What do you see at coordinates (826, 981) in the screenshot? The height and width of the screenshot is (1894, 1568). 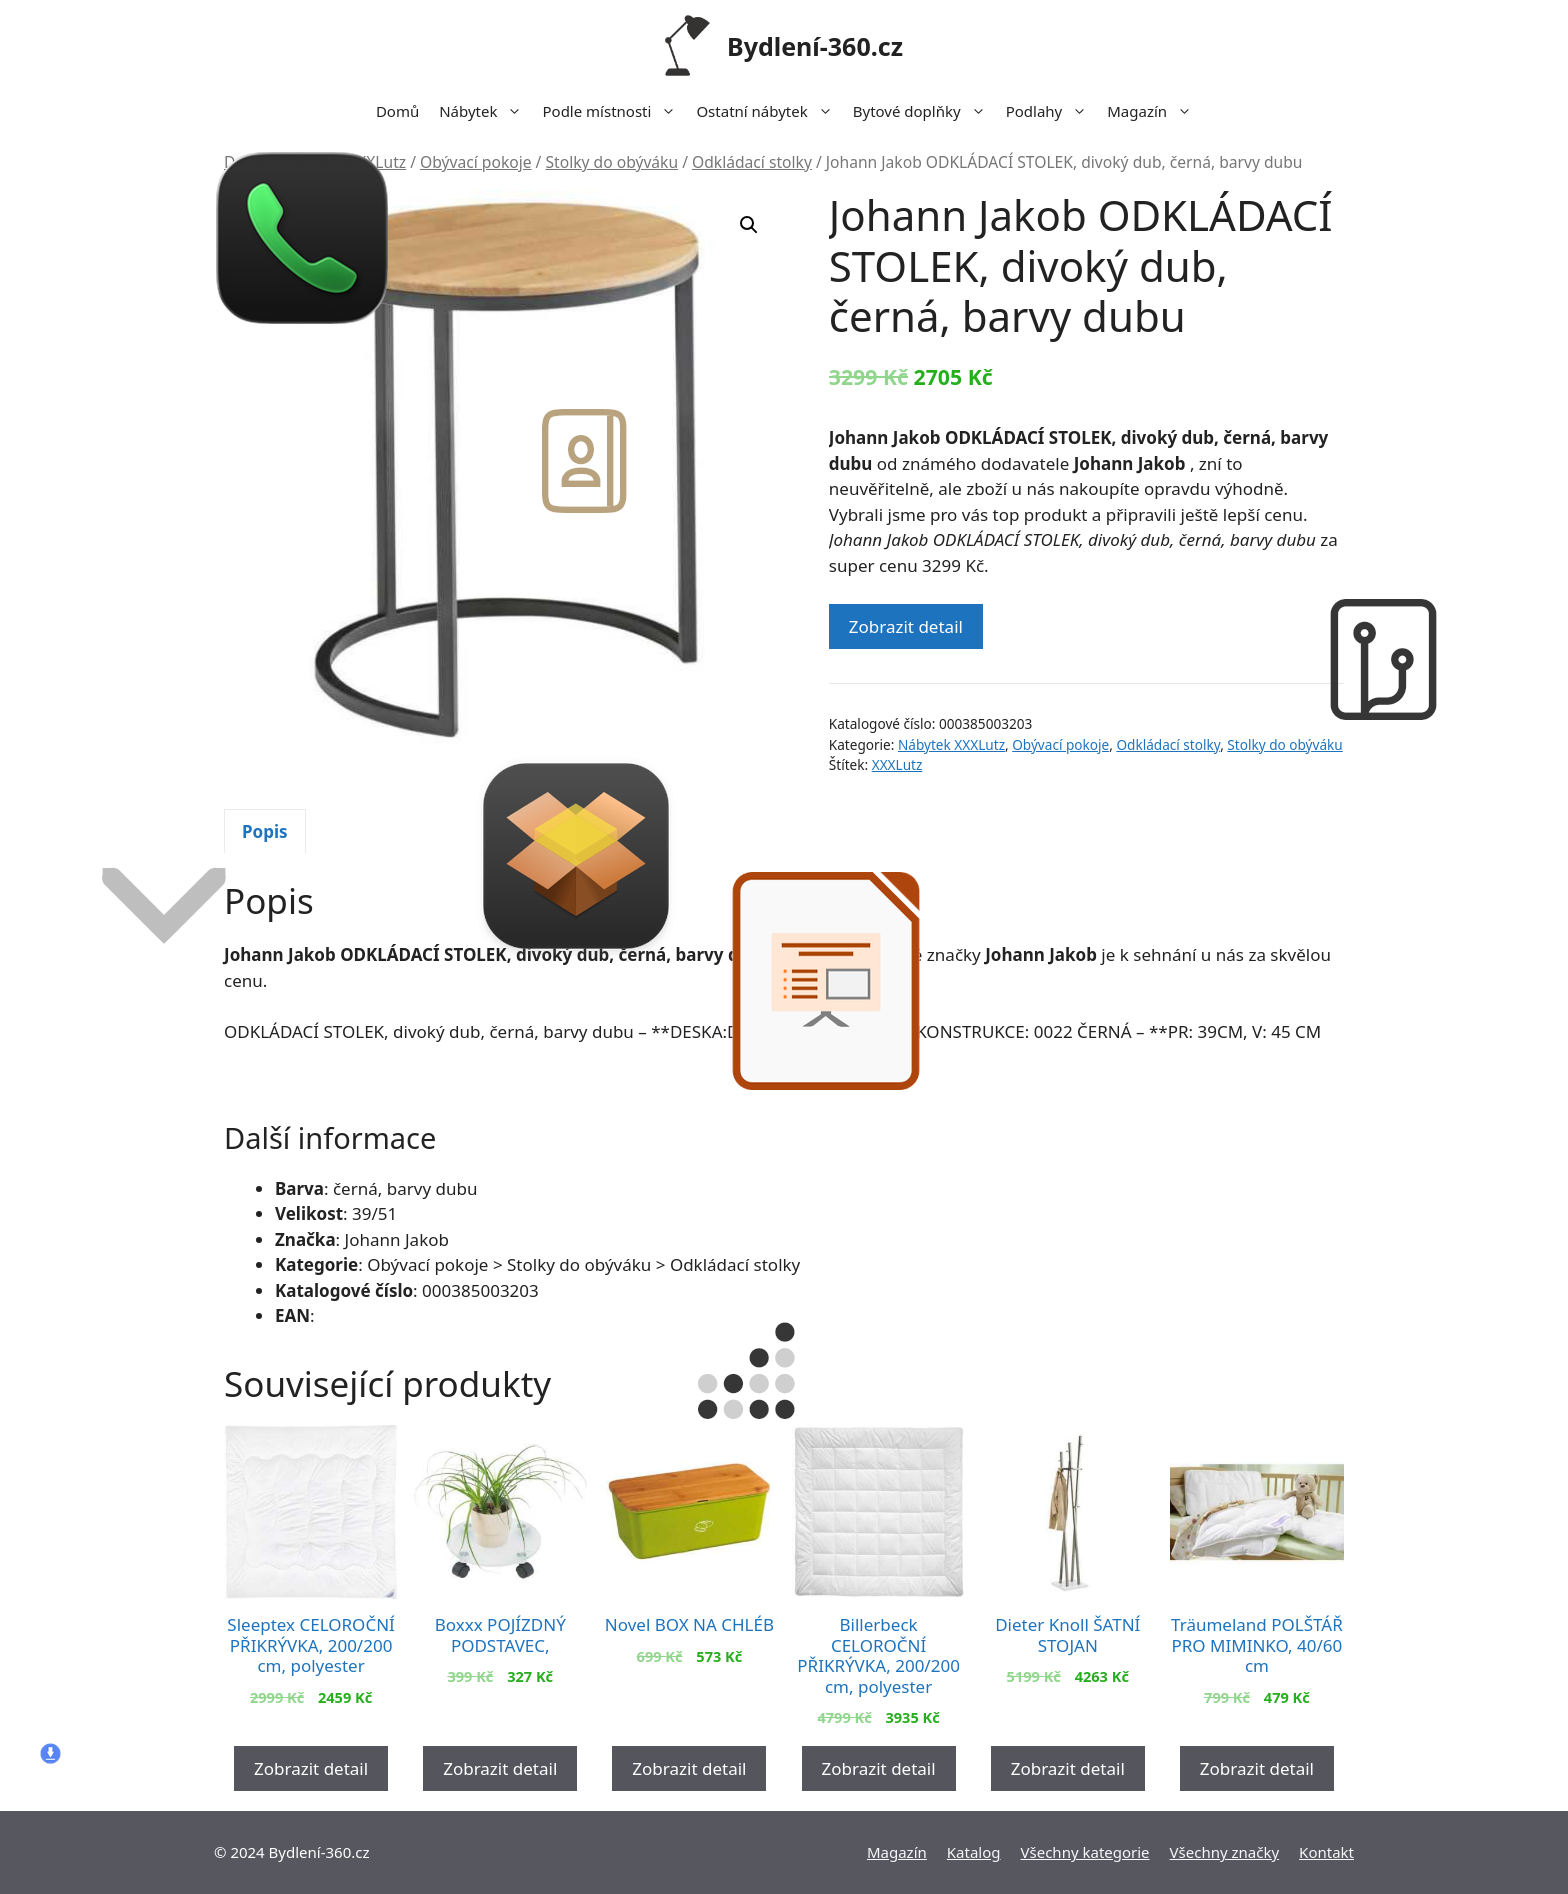 I see `open a libreoffice impress presentation file` at bounding box center [826, 981].